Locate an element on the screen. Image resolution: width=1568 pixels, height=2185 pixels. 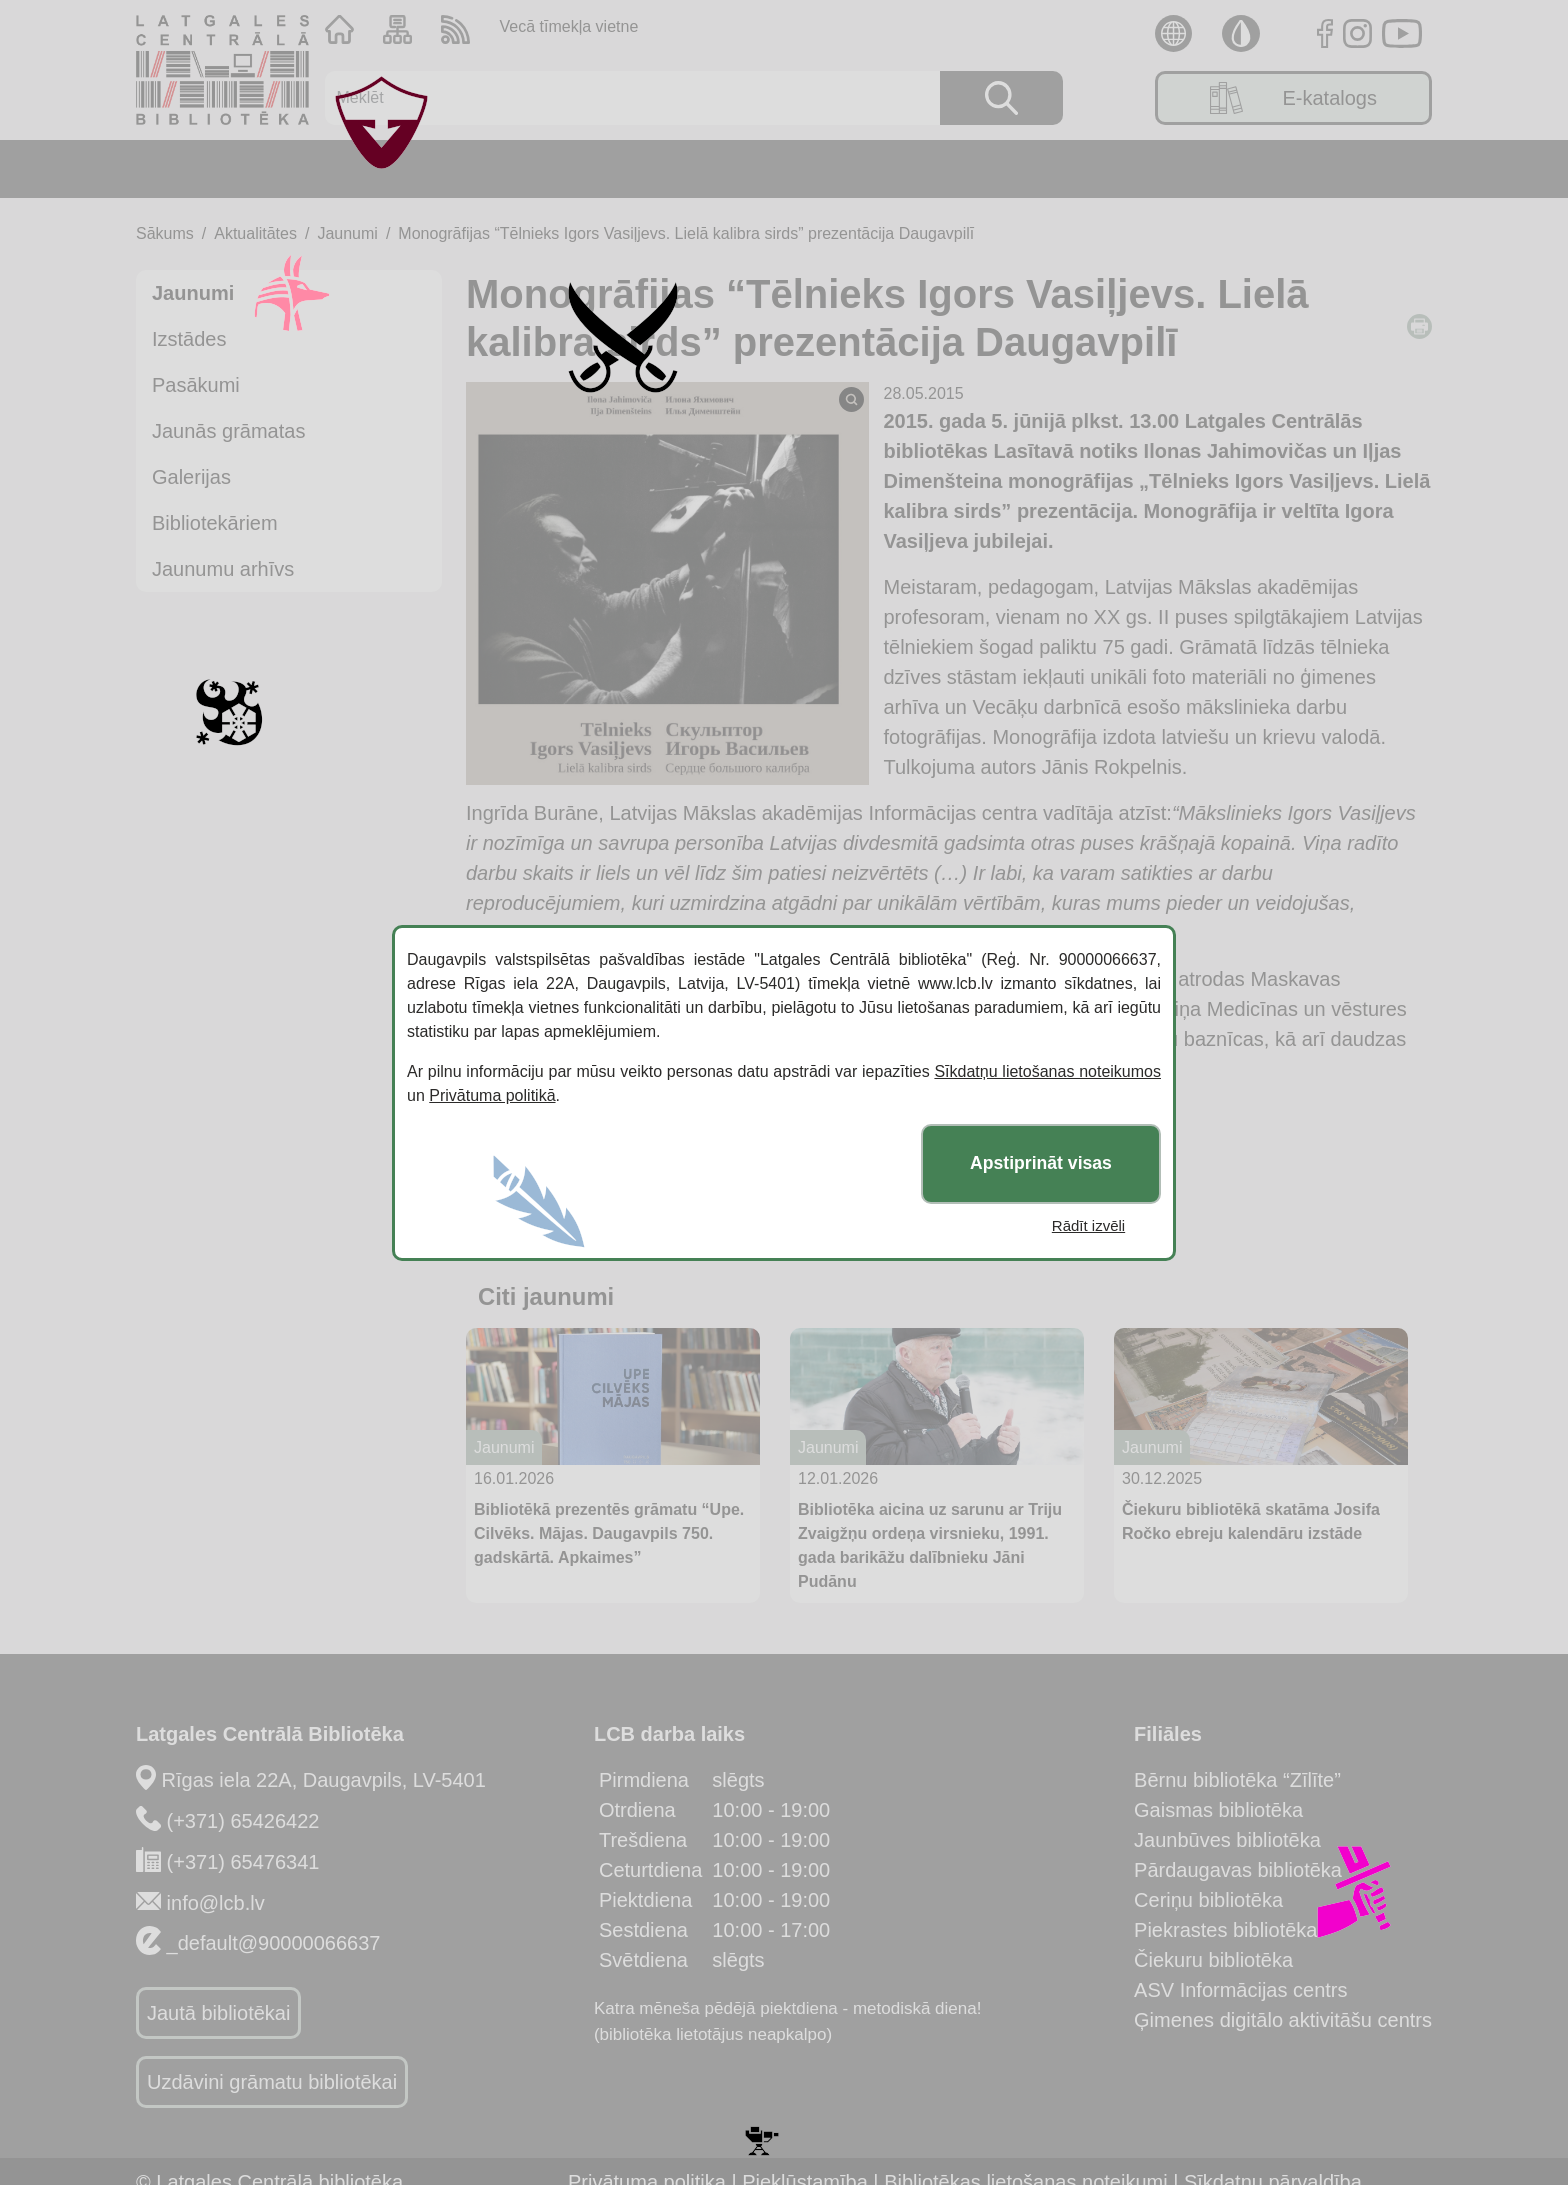
select anubis character or deity is located at coordinates (292, 293).